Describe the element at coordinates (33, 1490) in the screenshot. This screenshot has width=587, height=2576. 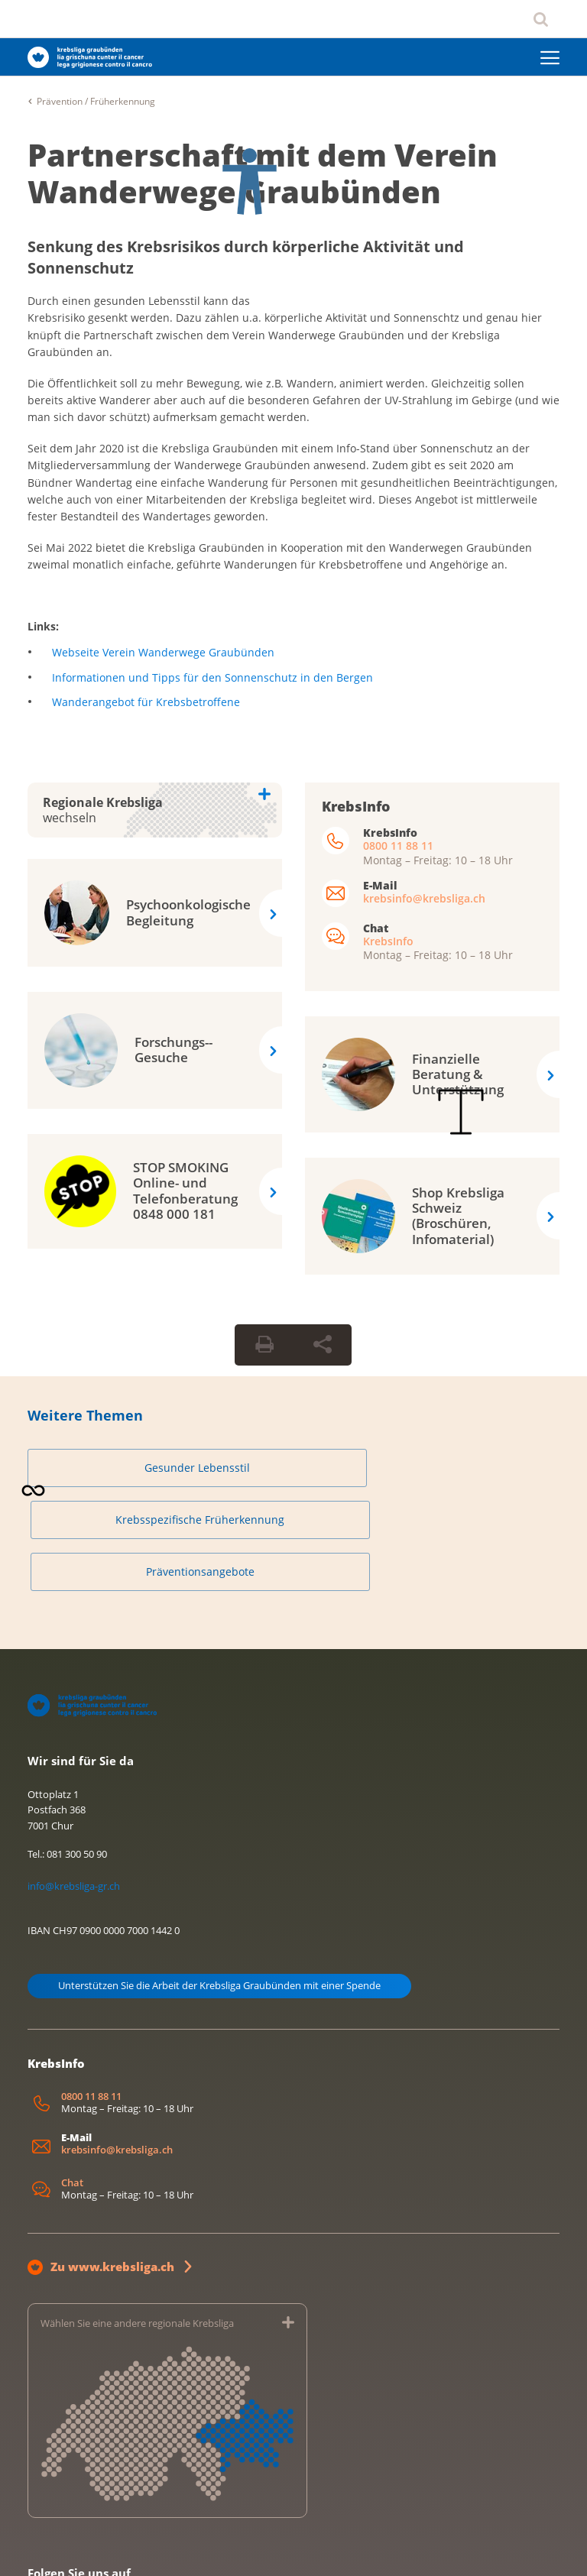
I see `enable infinite scroll or looping` at that location.